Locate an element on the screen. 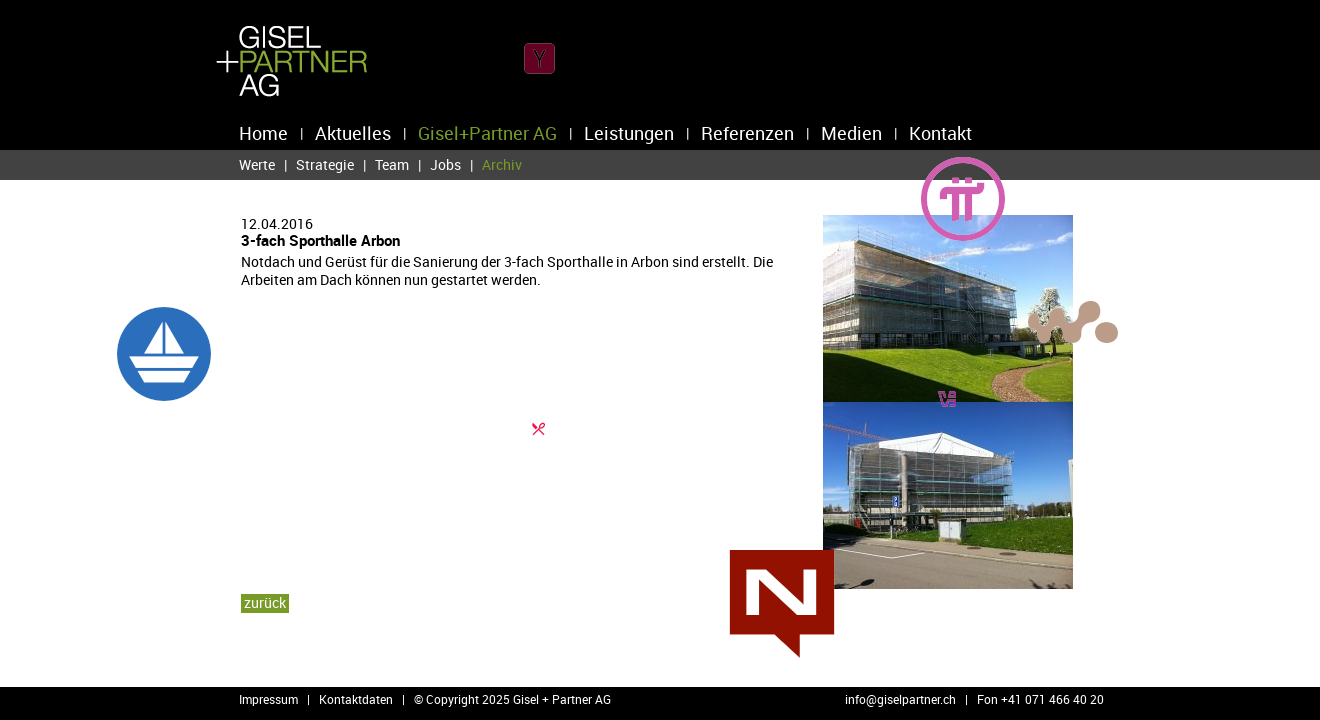  navigate to MentorCruise platform is located at coordinates (164, 354).